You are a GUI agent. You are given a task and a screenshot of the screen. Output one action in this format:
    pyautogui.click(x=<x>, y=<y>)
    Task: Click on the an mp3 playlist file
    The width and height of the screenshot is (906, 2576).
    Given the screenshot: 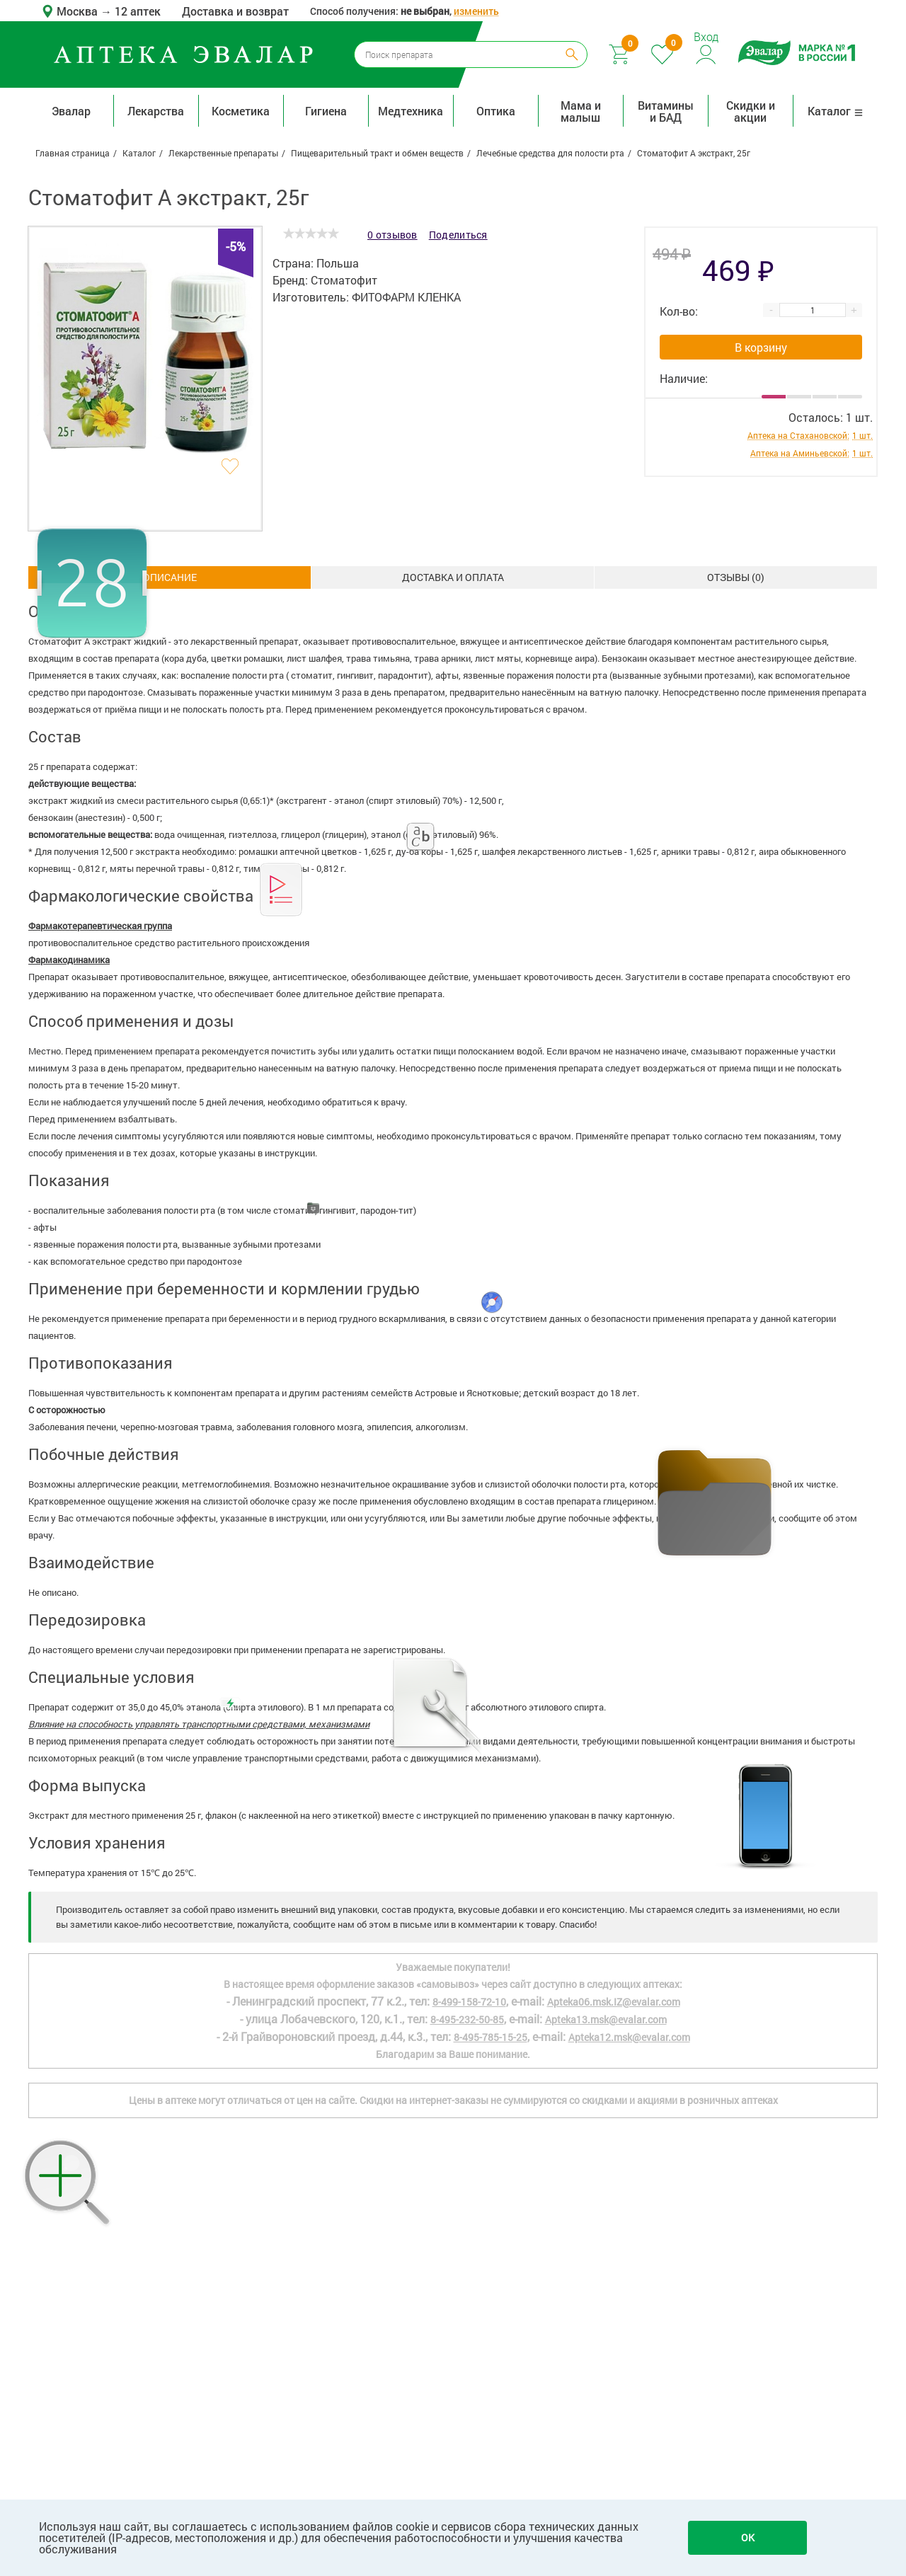 What is the action you would take?
    pyautogui.click(x=281, y=890)
    